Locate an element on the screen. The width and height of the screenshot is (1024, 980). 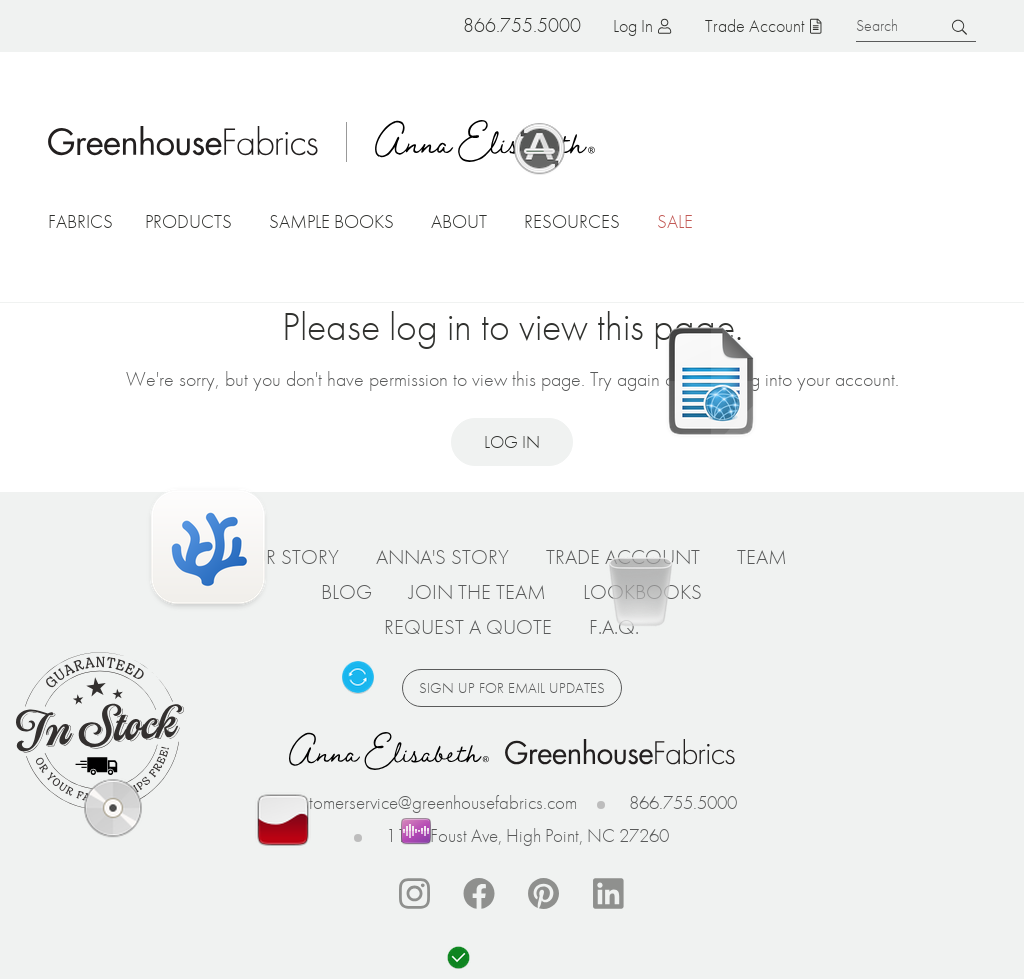
open sound recorder app is located at coordinates (416, 831).